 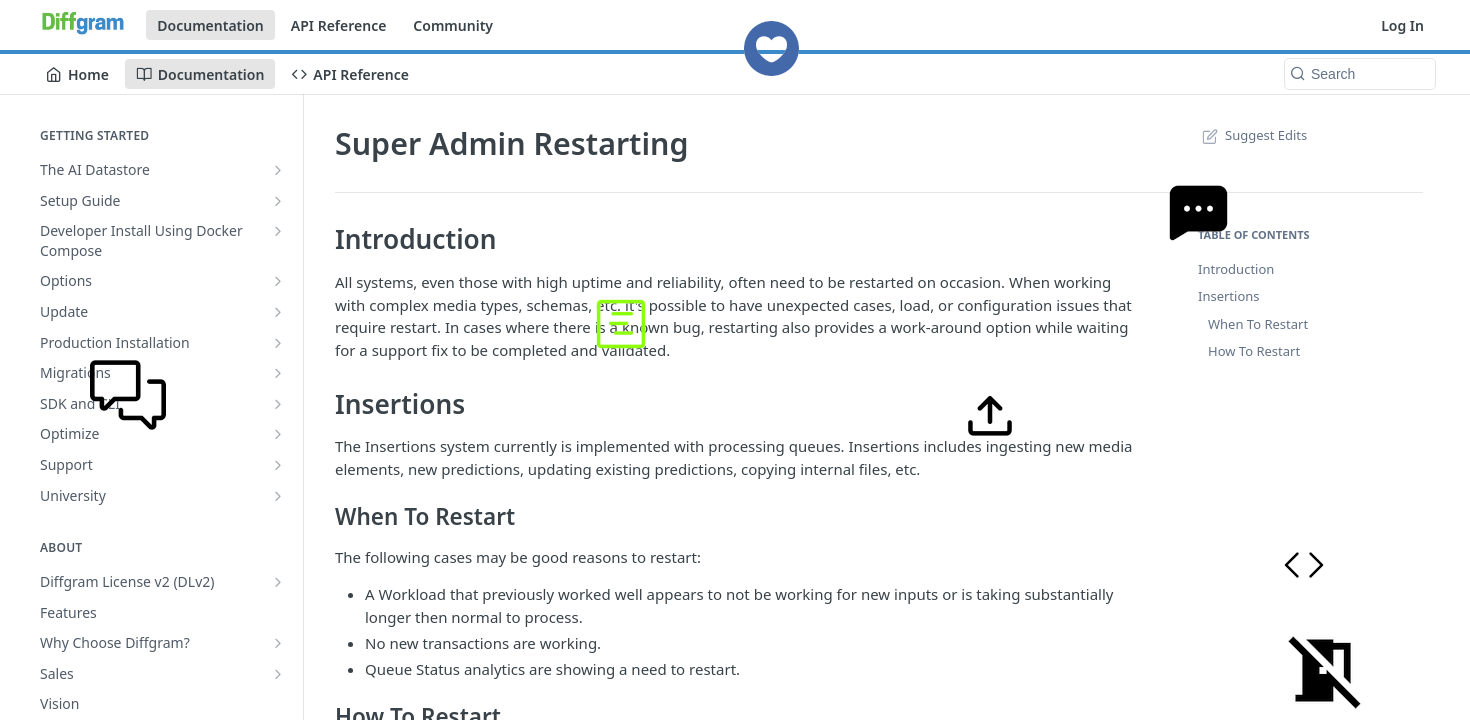 What do you see at coordinates (1304, 565) in the screenshot?
I see `view source code` at bounding box center [1304, 565].